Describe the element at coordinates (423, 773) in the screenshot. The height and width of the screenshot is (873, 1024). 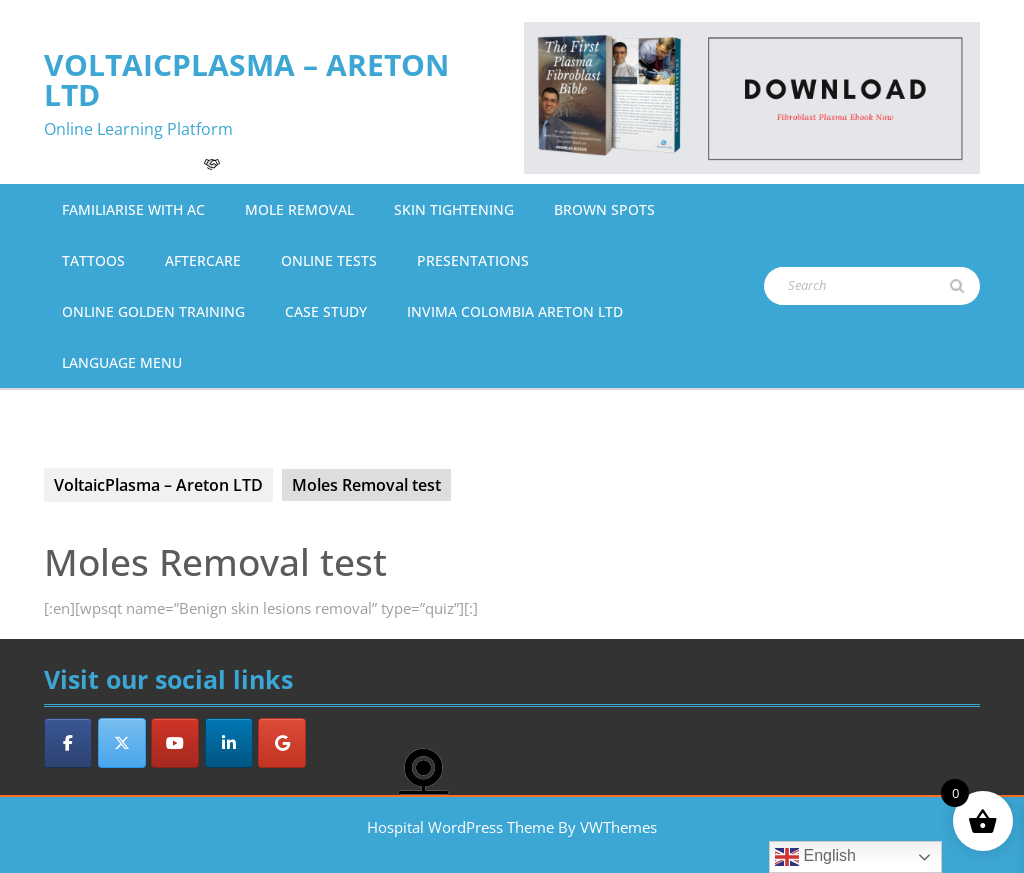
I see `enable webcam or video camera` at that location.